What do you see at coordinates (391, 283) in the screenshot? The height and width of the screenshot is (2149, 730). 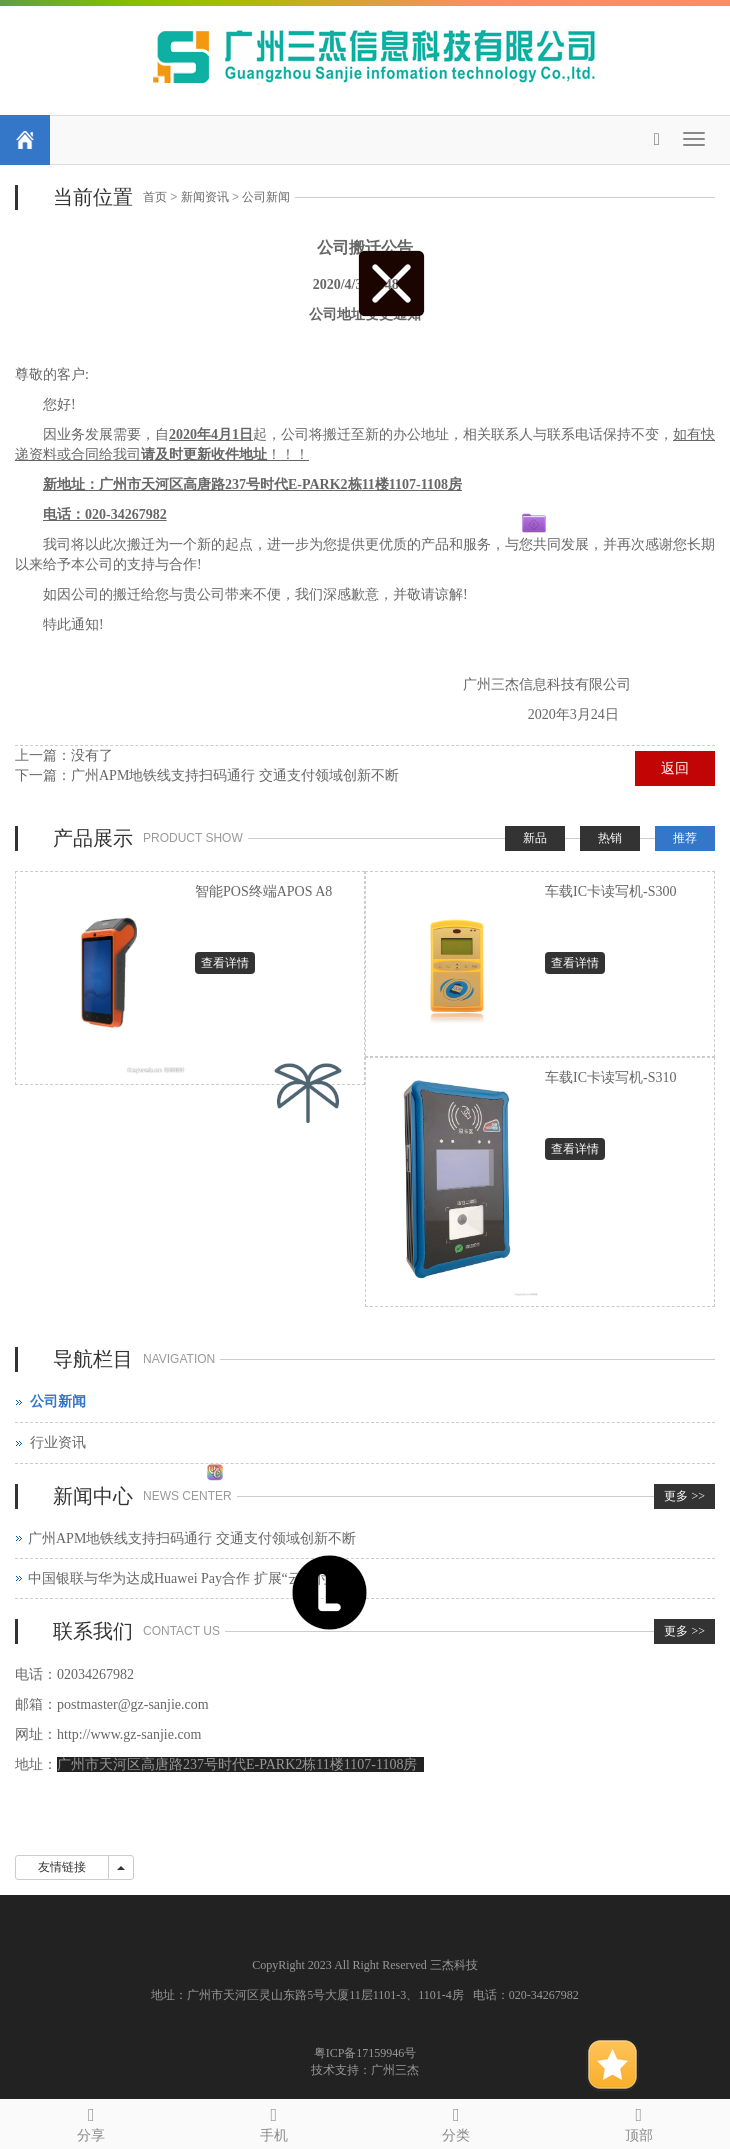 I see `close or dismiss a window` at bounding box center [391, 283].